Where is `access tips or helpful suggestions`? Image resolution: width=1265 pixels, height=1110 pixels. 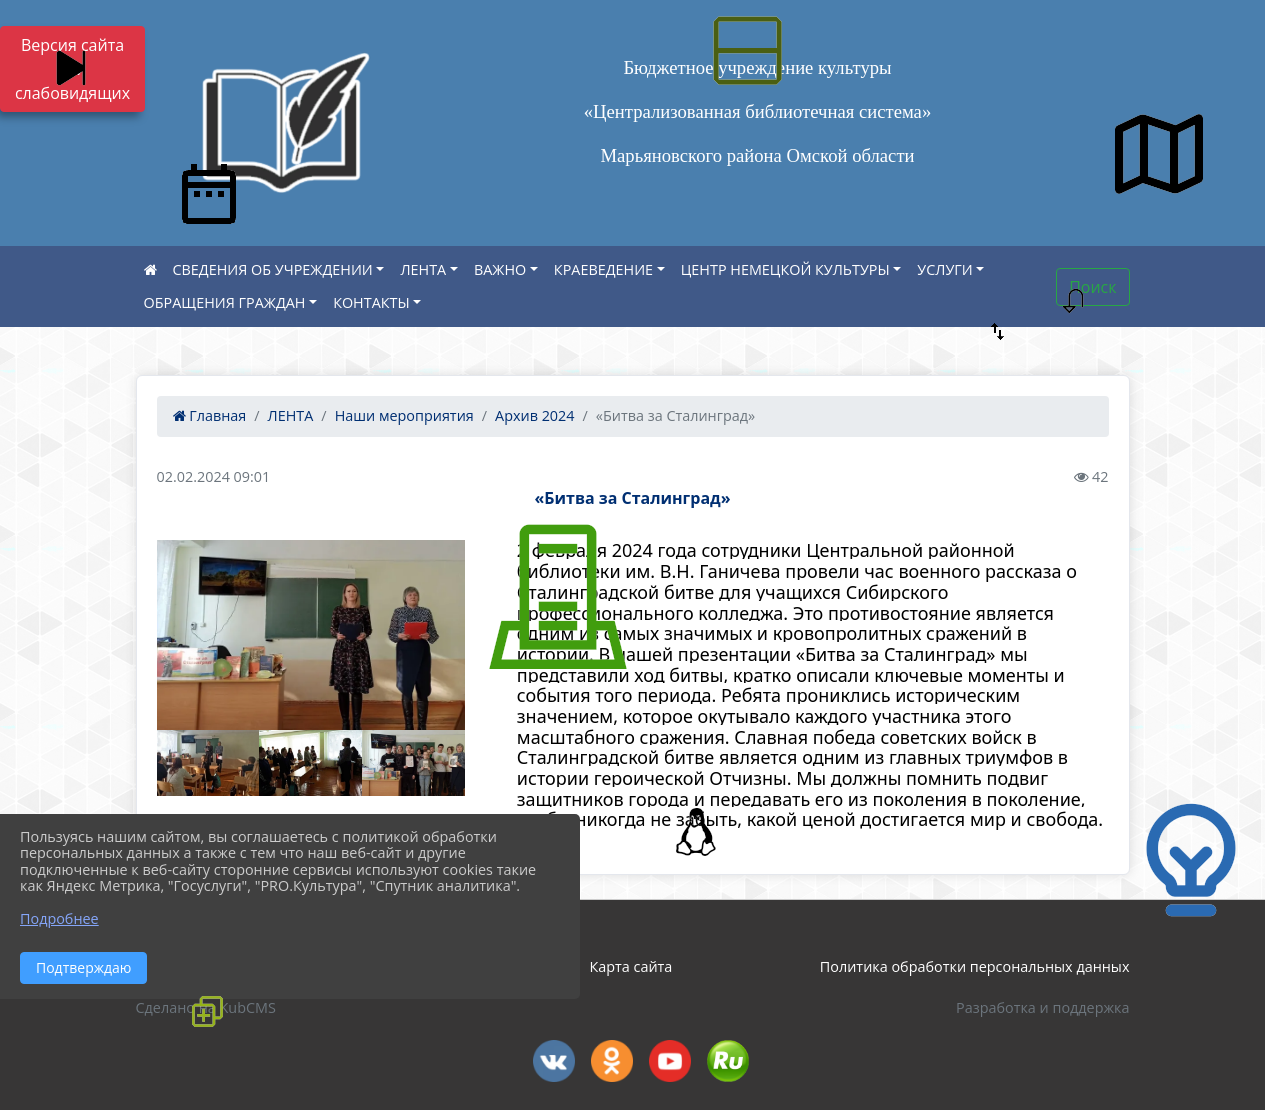 access tips or helpful suggestions is located at coordinates (1191, 860).